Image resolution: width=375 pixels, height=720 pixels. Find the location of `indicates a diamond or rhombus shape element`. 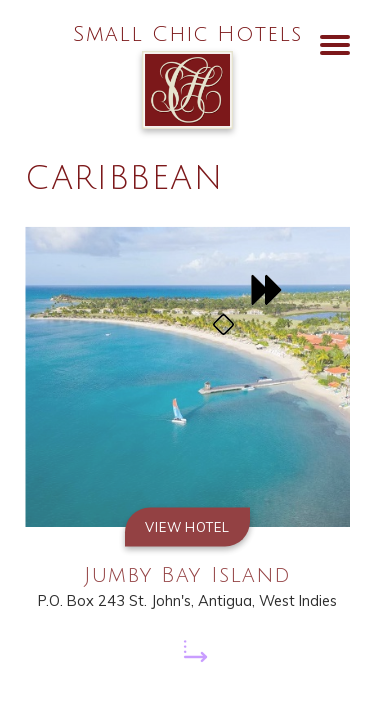

indicates a diamond or rhombus shape element is located at coordinates (223, 324).